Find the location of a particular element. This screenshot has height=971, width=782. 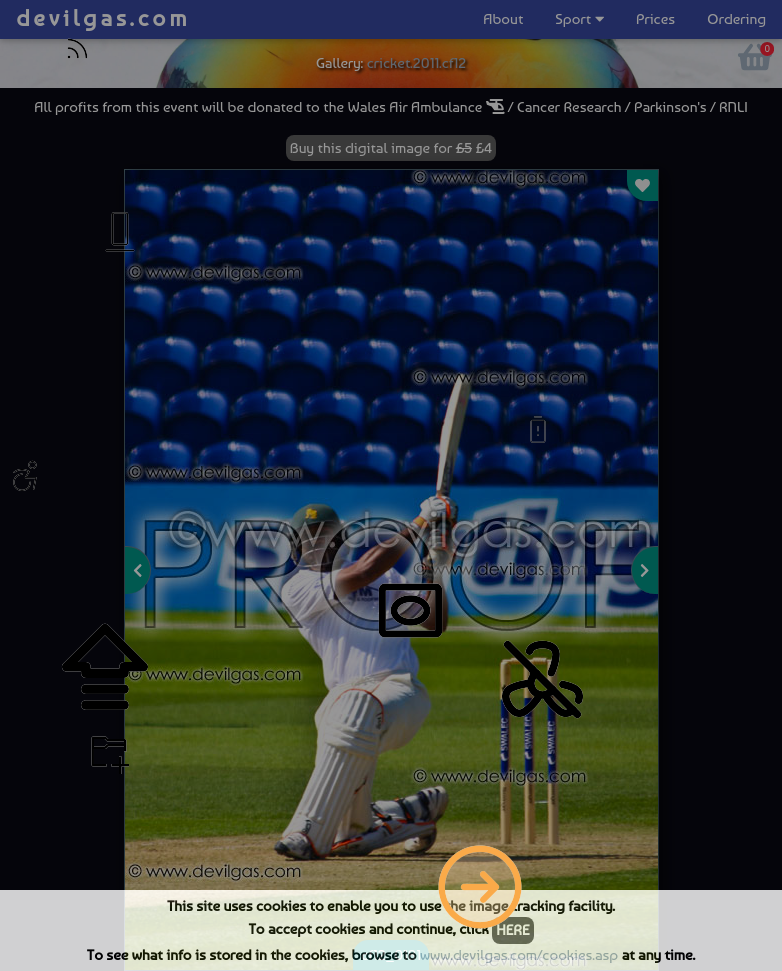

align object to bottom edge is located at coordinates (120, 231).